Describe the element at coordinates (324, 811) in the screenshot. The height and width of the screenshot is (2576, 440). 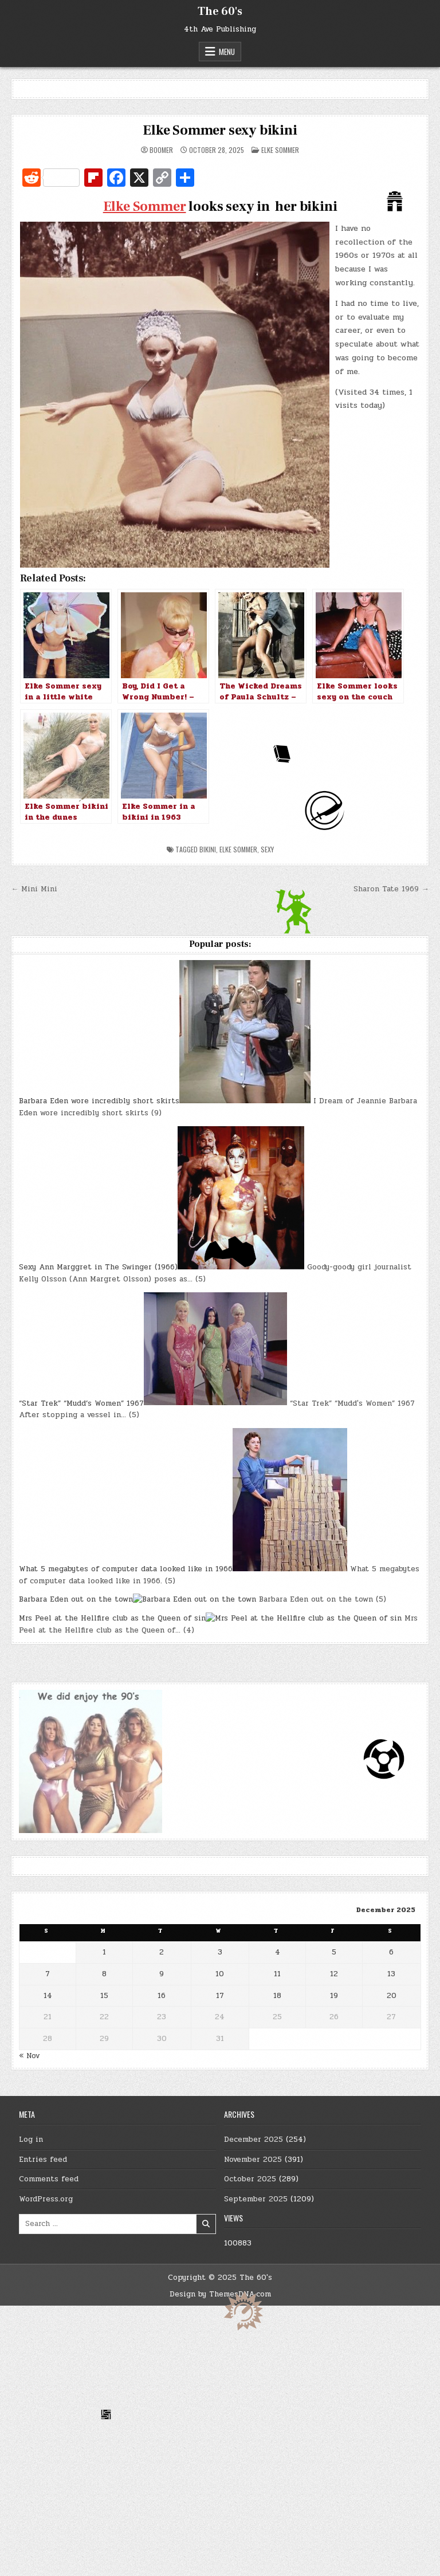
I see `activate spin attack or special sword ability` at that location.